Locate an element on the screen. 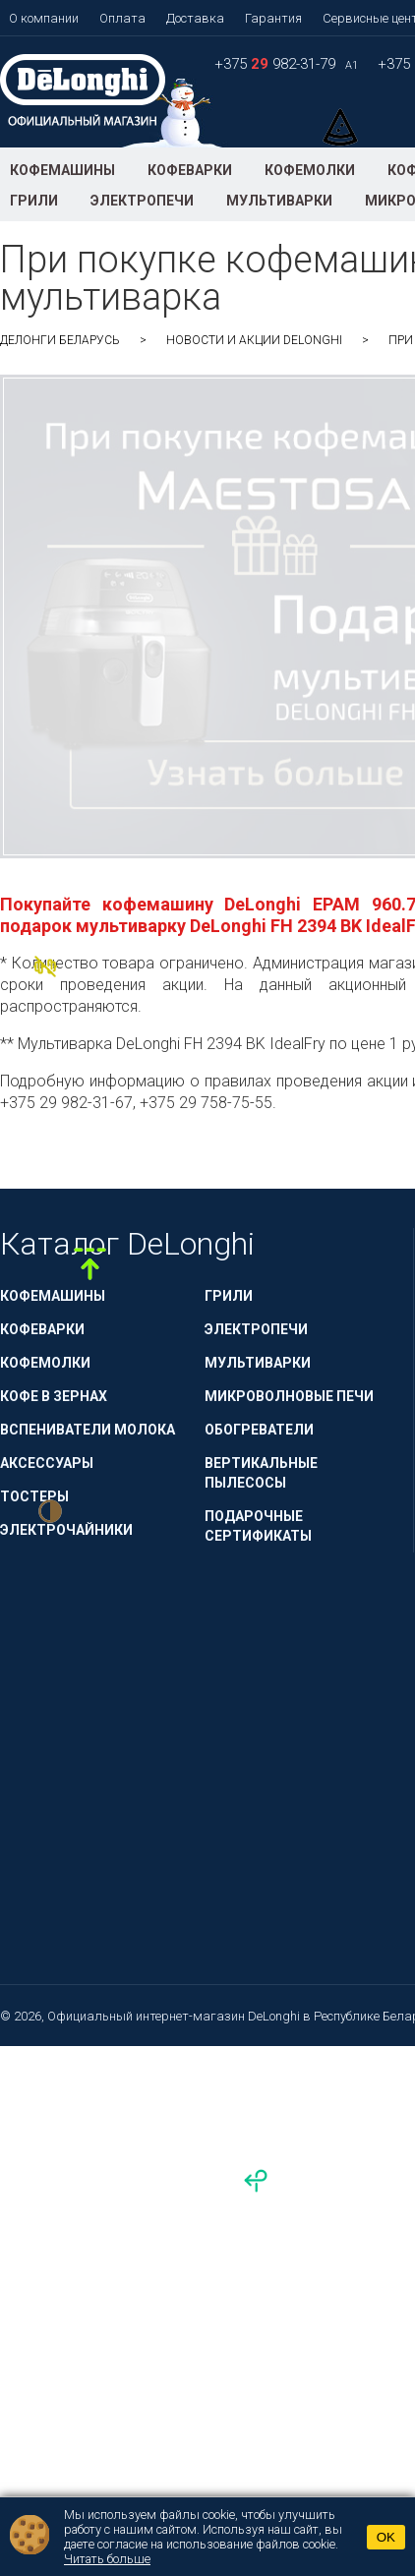 The height and width of the screenshot is (2576, 415). browse food delivery options is located at coordinates (340, 127).